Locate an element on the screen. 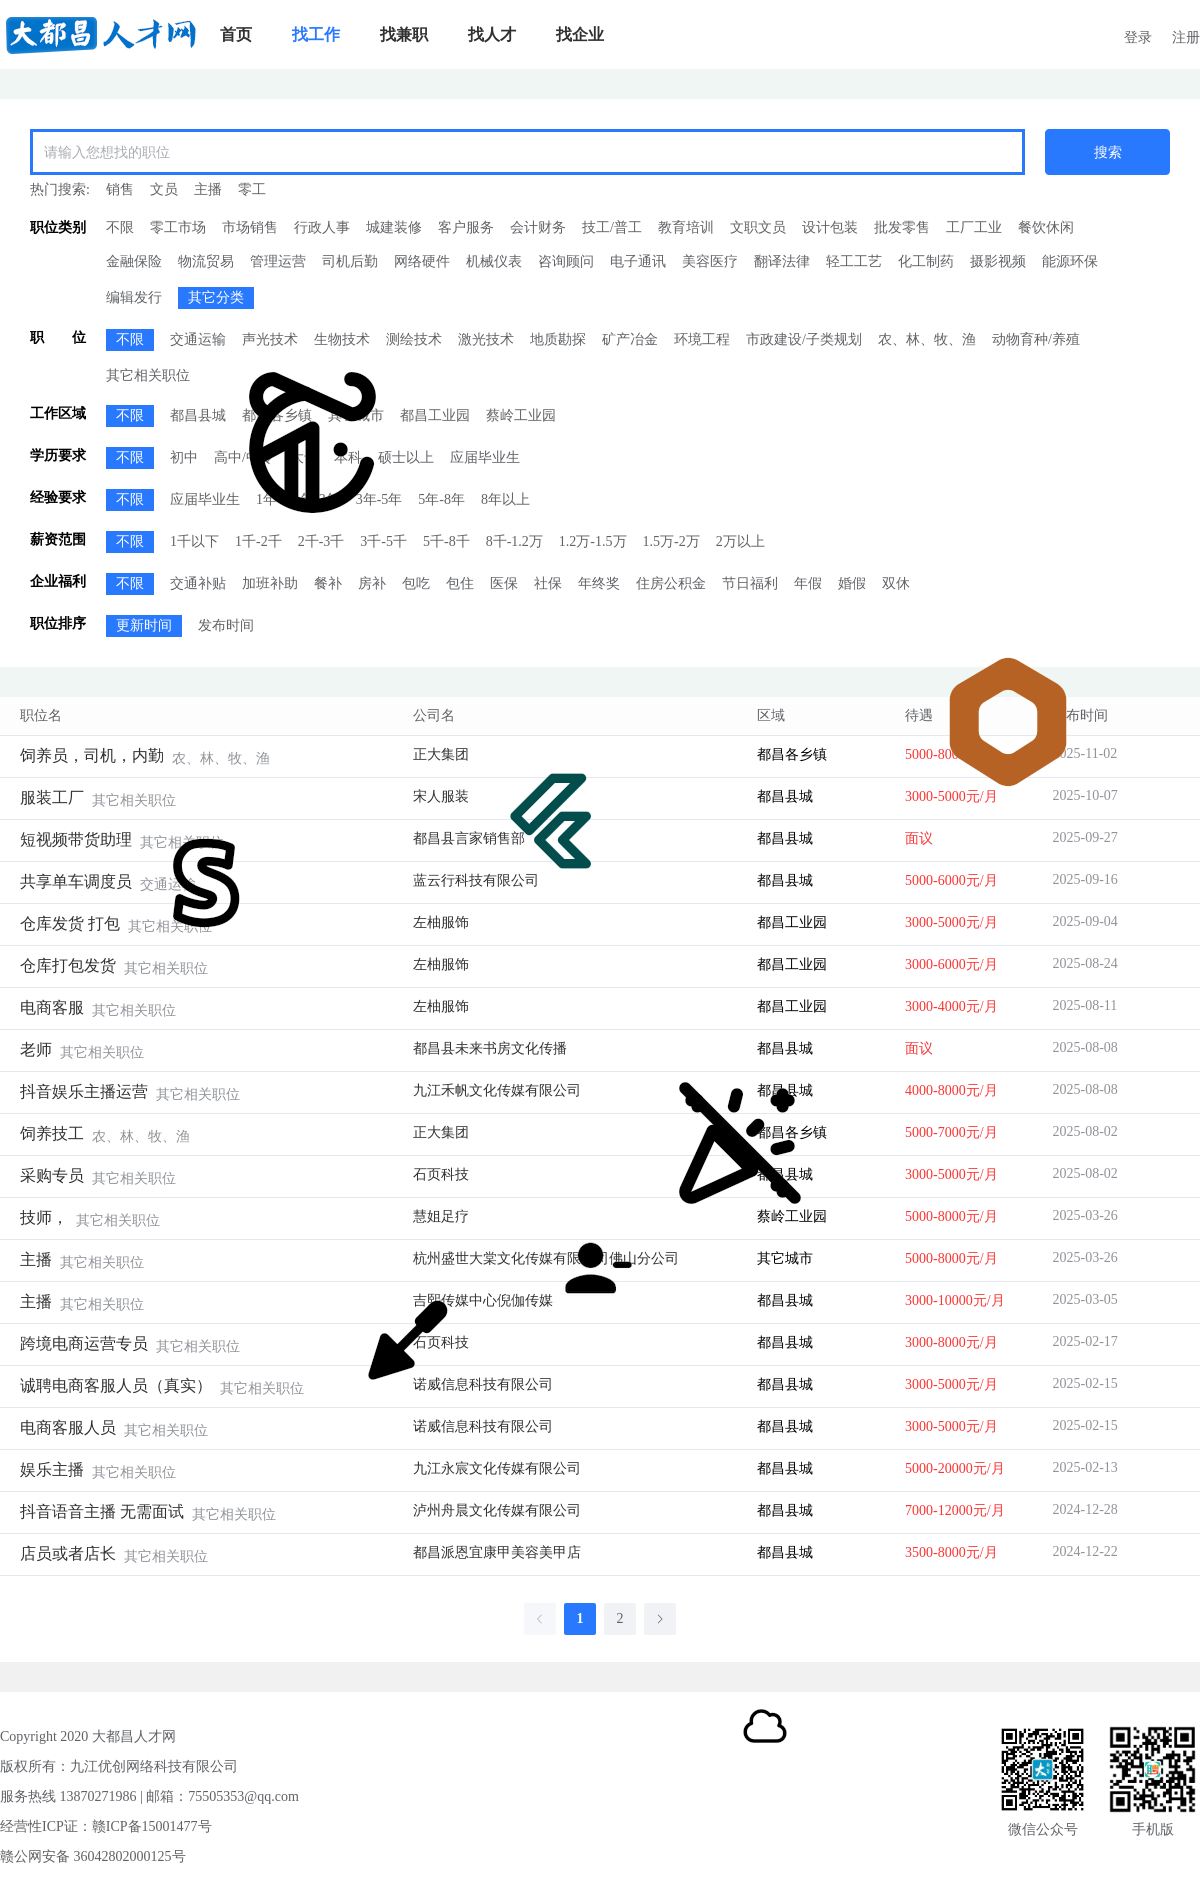 The width and height of the screenshot is (1200, 1902). remove a contact or friend is located at coordinates (597, 1268).